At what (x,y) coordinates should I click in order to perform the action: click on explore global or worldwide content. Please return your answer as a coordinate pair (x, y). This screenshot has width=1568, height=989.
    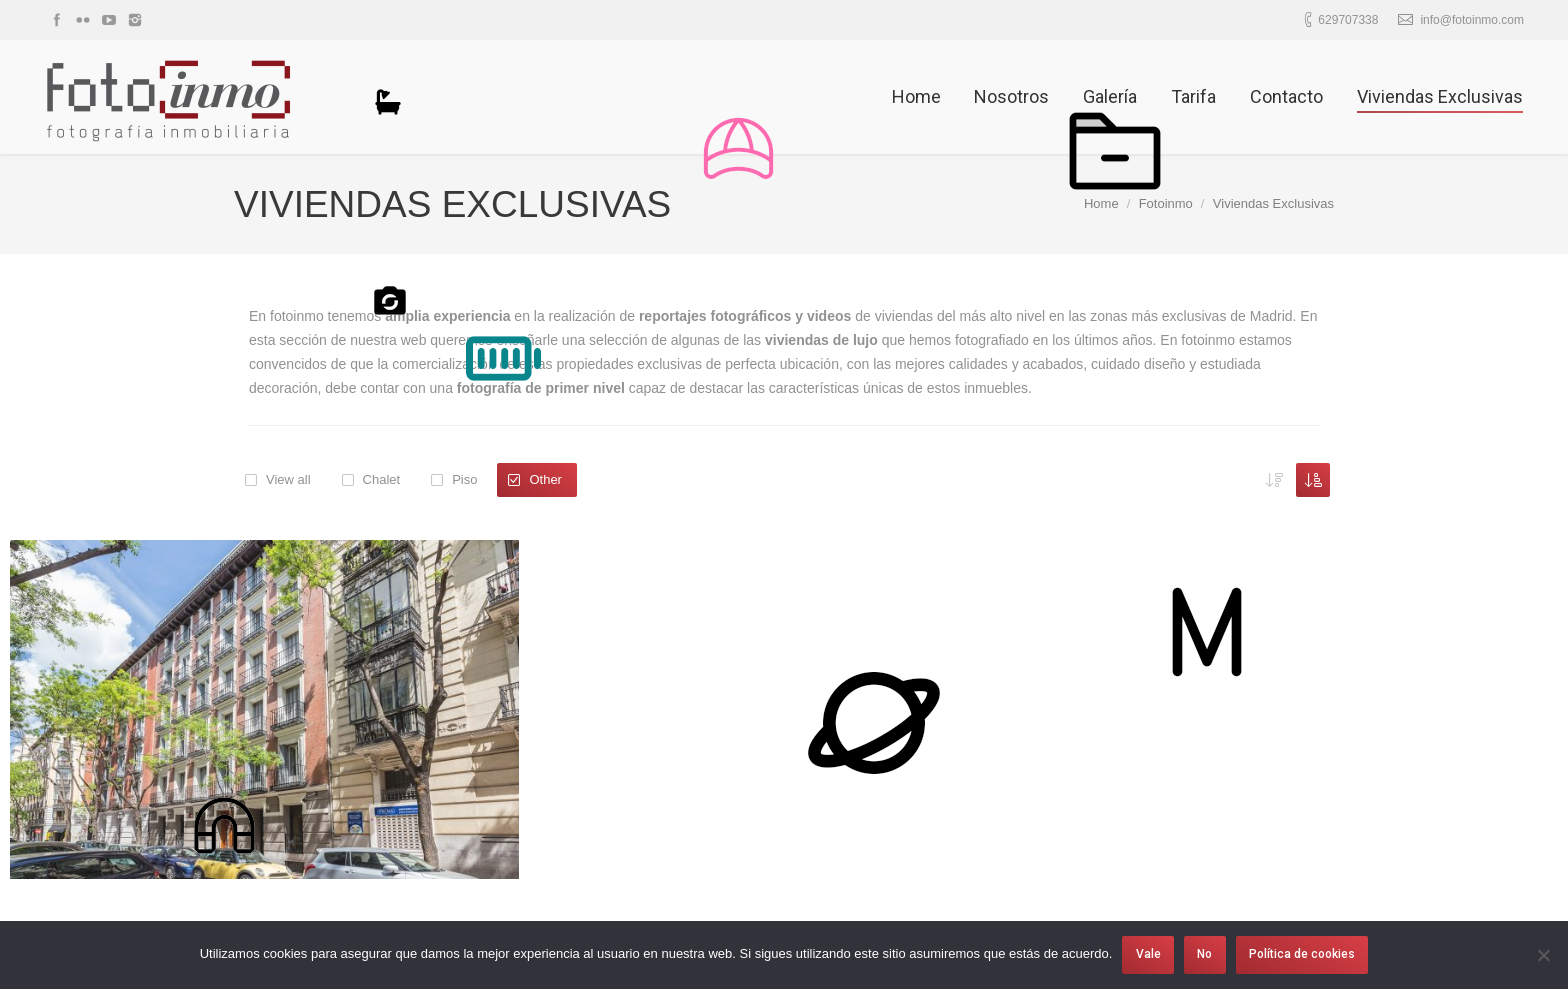
    Looking at the image, I should click on (874, 723).